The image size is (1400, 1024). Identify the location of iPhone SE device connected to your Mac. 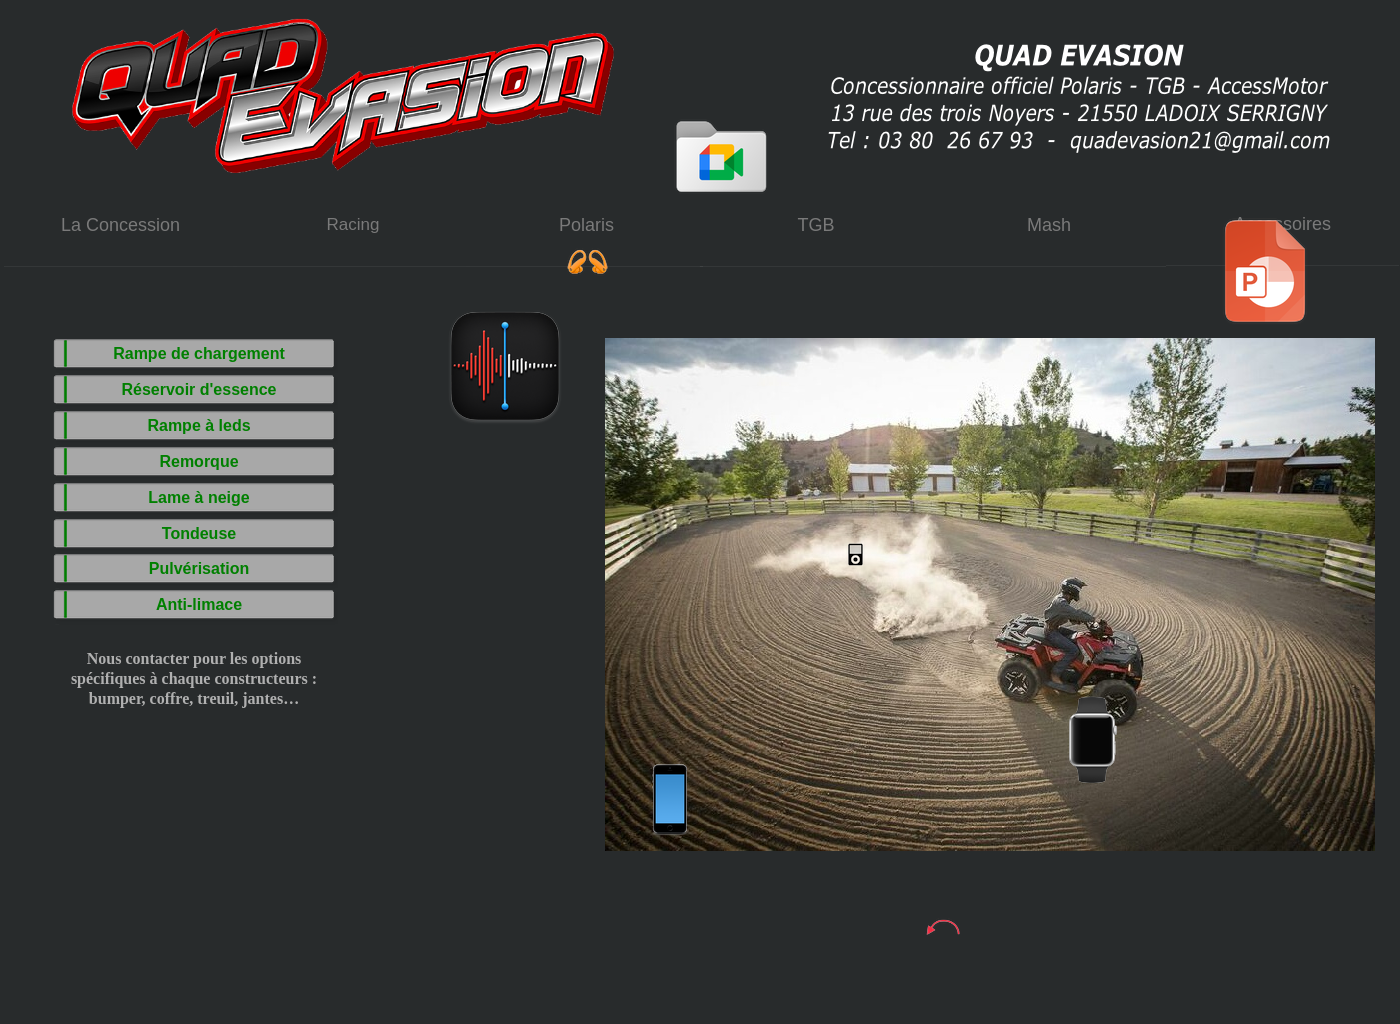
(670, 800).